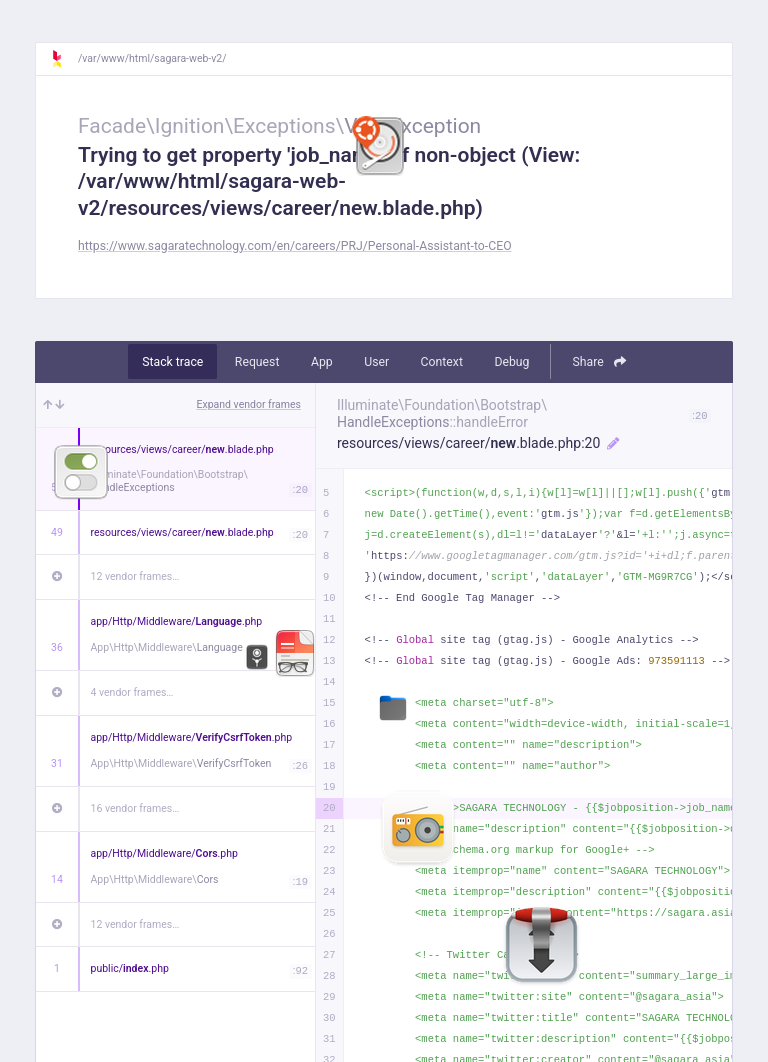 This screenshot has width=768, height=1062. I want to click on open folder to view contents, so click(393, 708).